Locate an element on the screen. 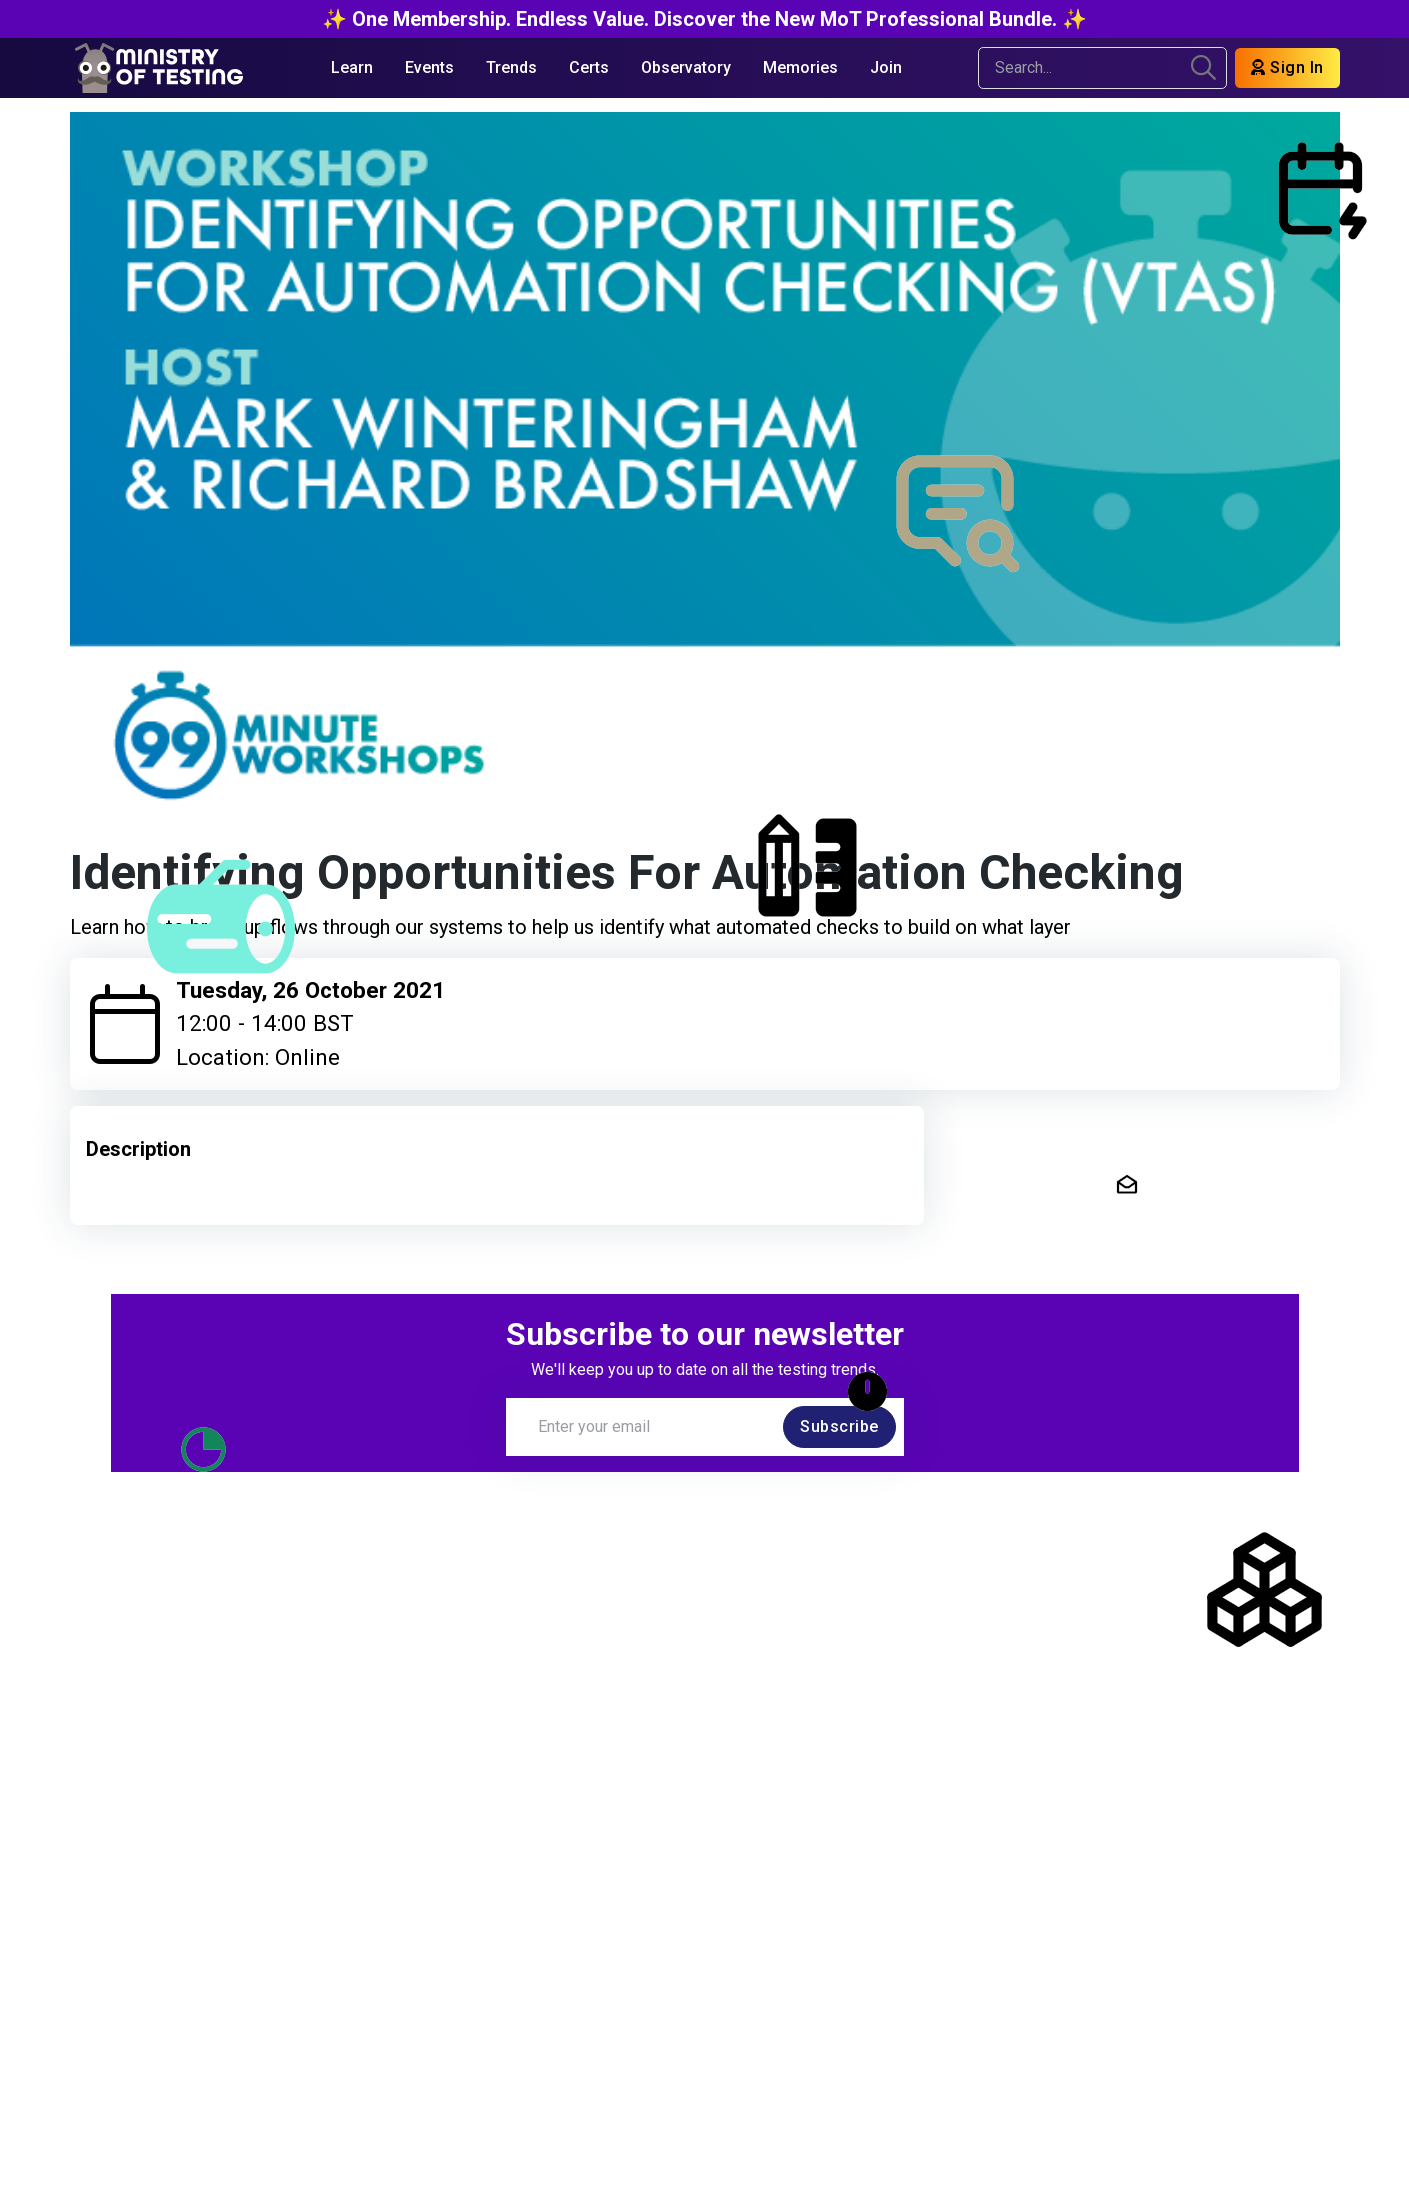 The width and height of the screenshot is (1409, 2197). quick-add an event to your calendar is located at coordinates (1320, 188).